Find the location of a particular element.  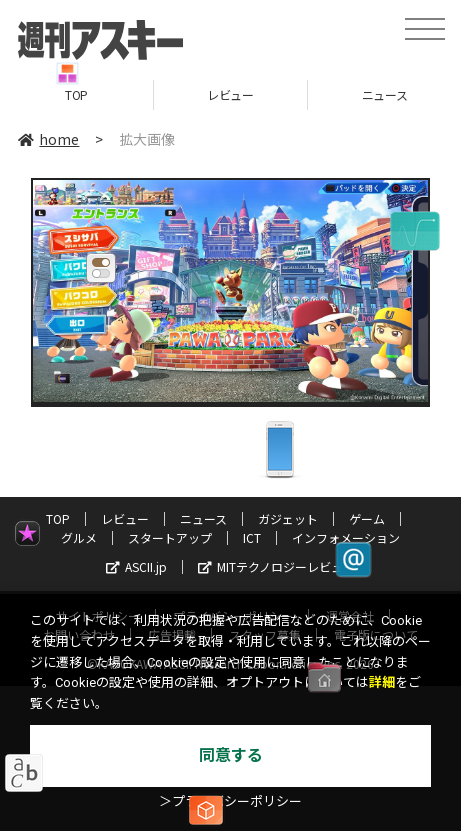

3D model file in STL ASCII format is located at coordinates (206, 809).